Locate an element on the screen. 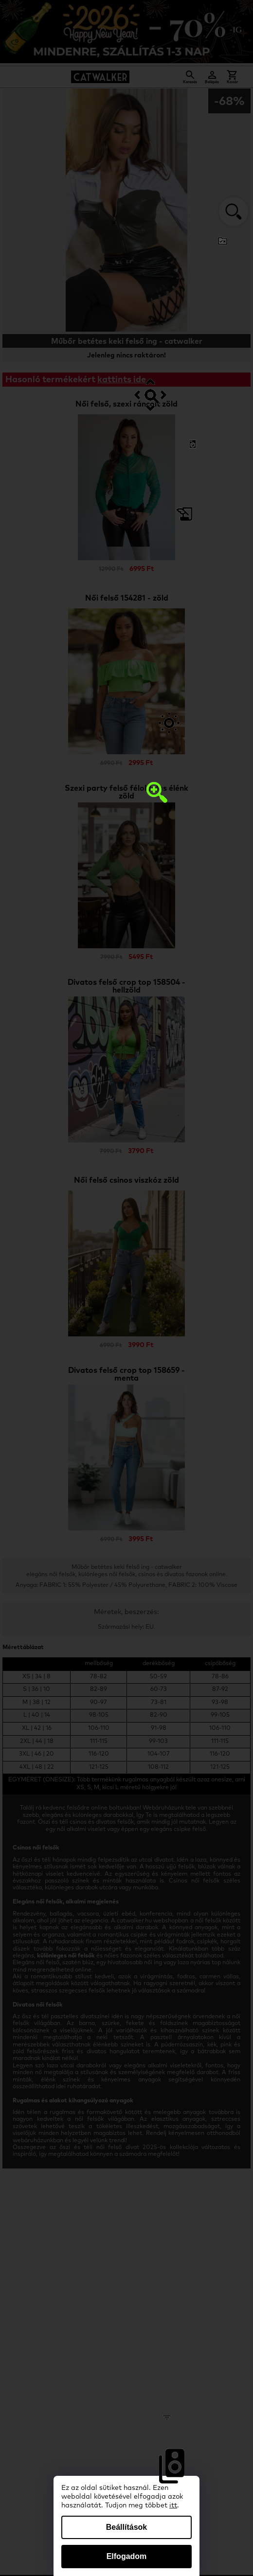  zoom in on content is located at coordinates (157, 793).